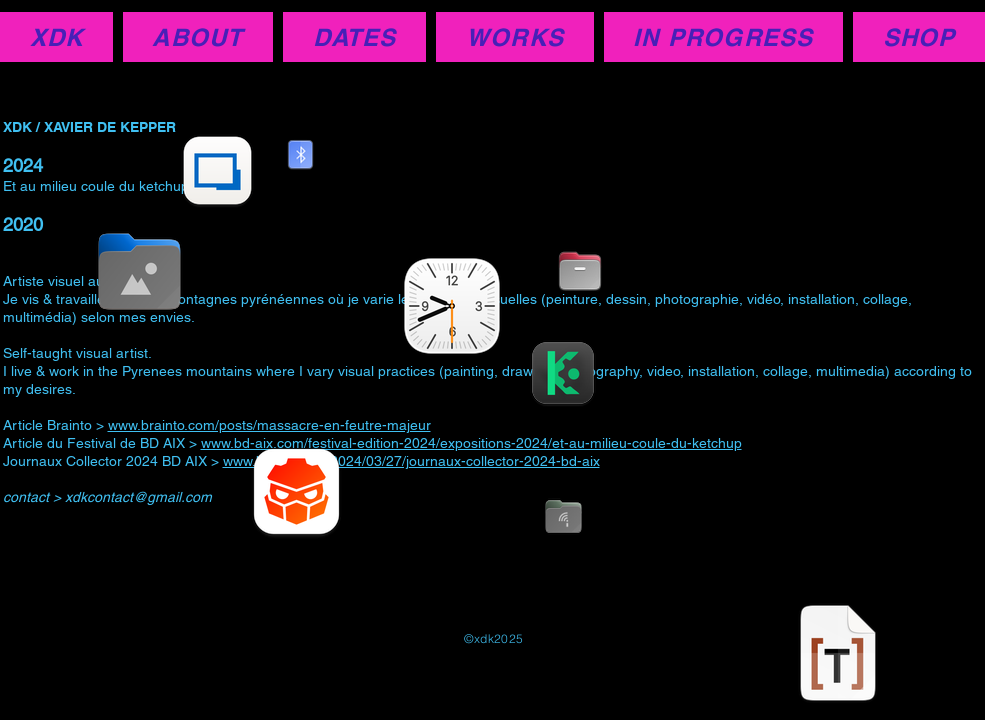  Describe the element at coordinates (563, 516) in the screenshot. I see `open insync cloud sync folder` at that location.